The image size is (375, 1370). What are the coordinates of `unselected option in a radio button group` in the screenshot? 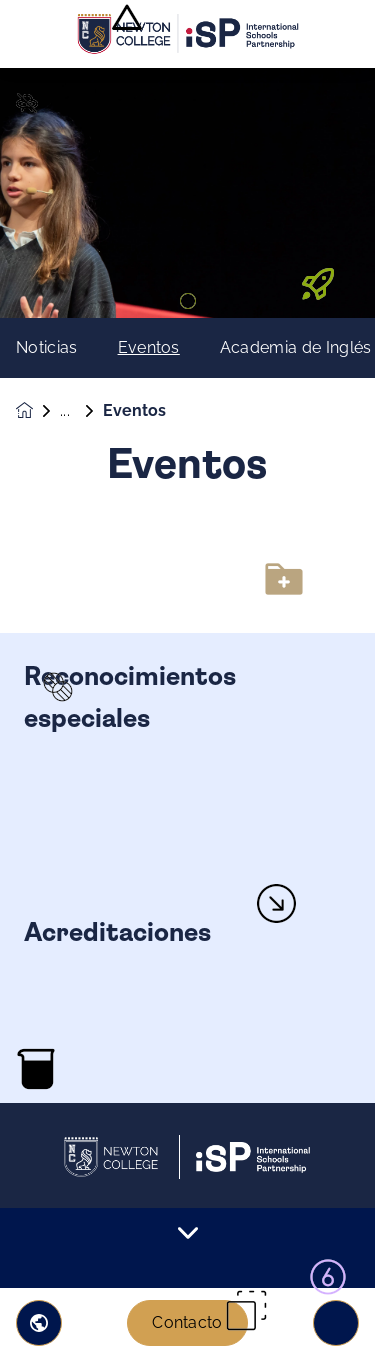 It's located at (188, 301).